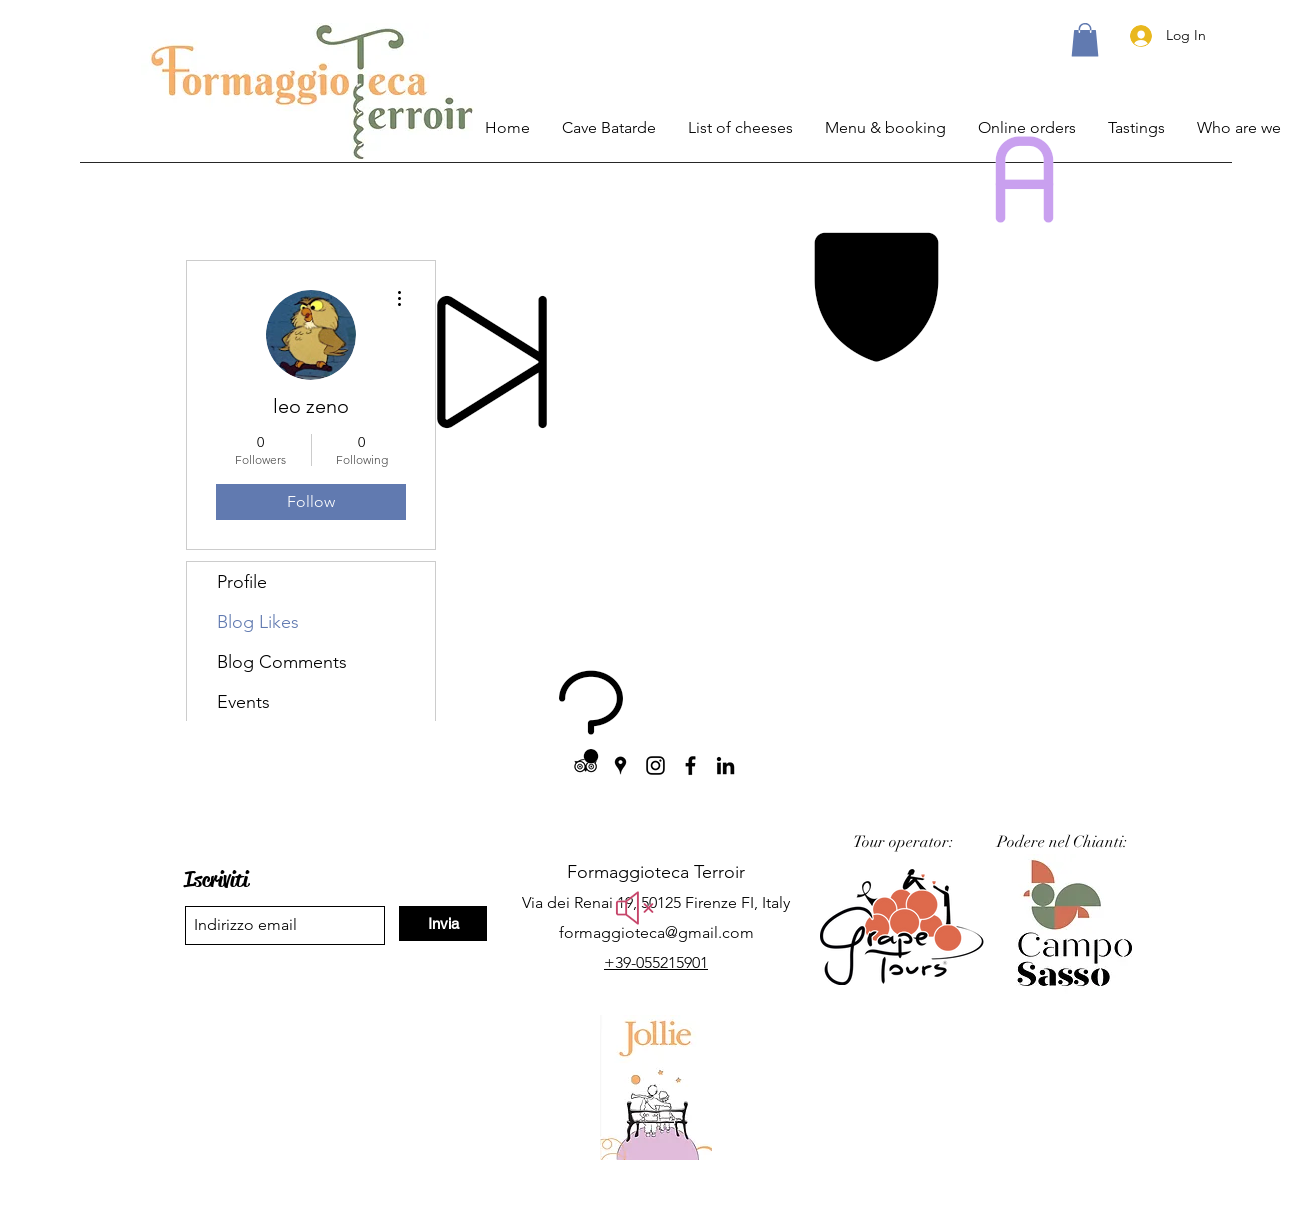  I want to click on security or protection status indicator, so click(876, 289).